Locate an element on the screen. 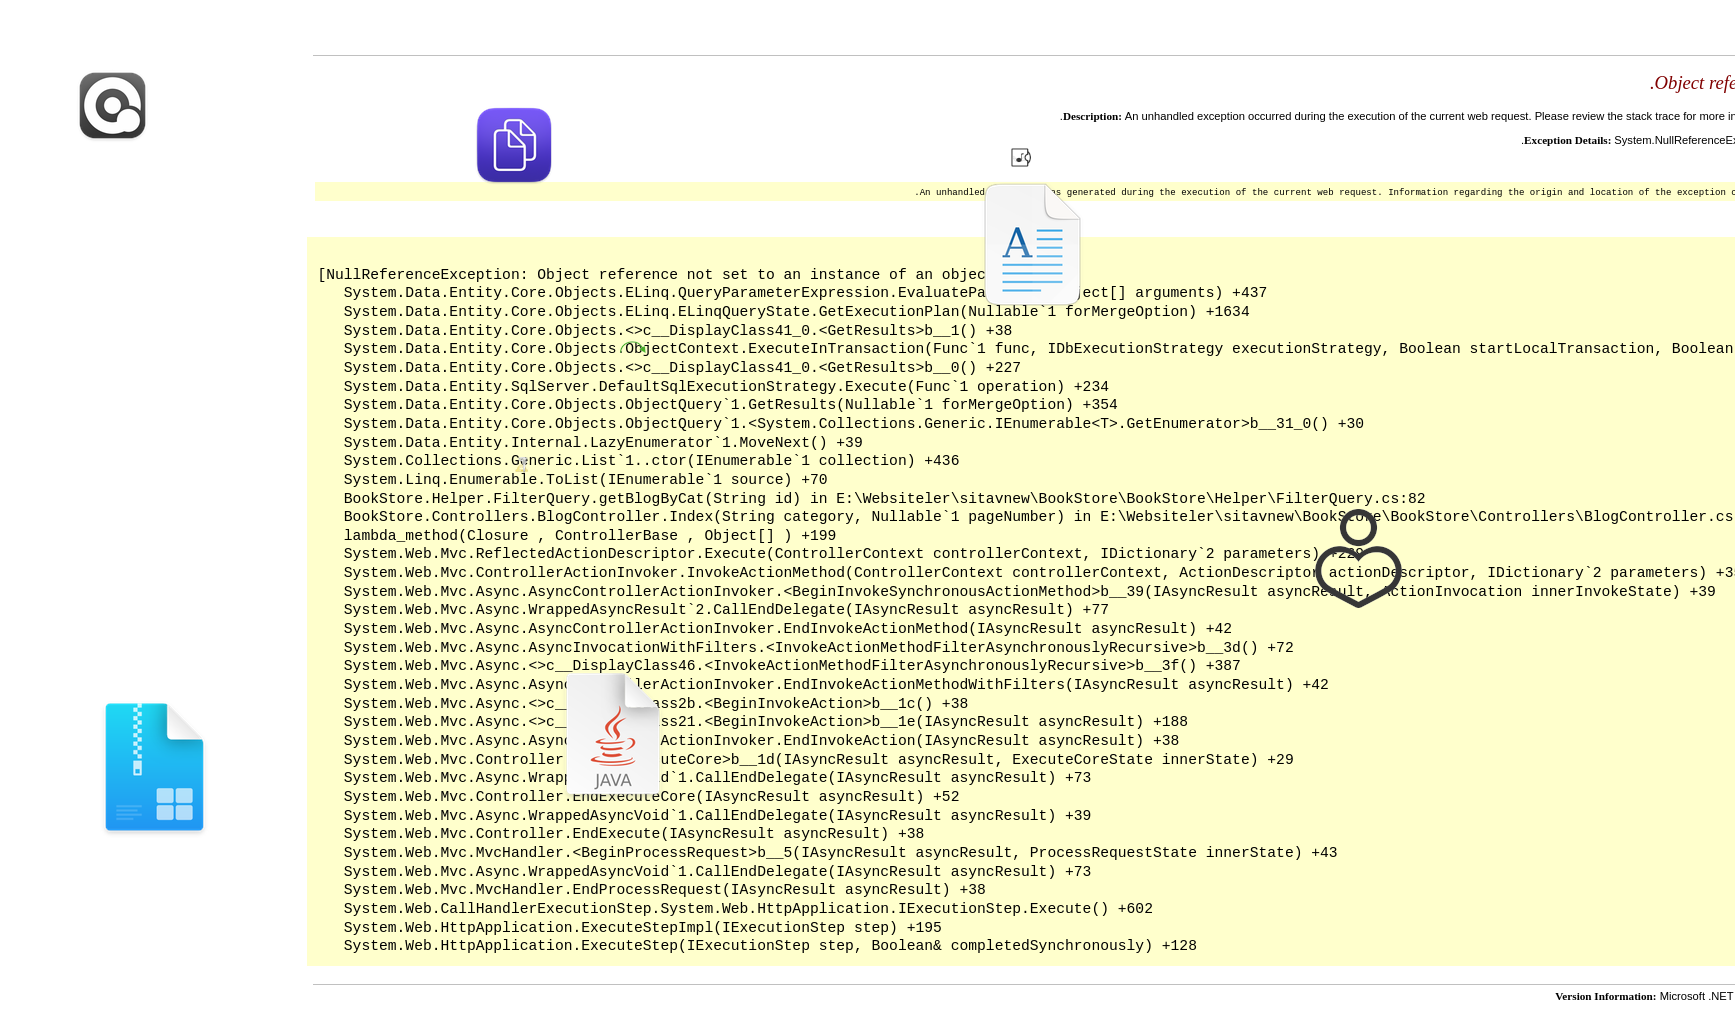 The height and width of the screenshot is (1010, 1735). windows imaging format archive file is located at coordinates (154, 769).